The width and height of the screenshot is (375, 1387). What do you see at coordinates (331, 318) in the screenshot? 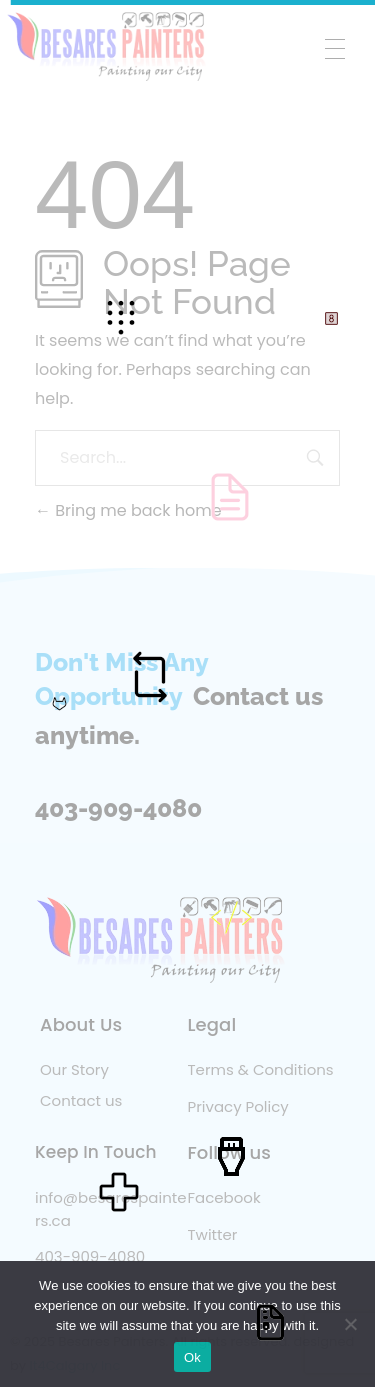
I see `select or input the number eight` at bounding box center [331, 318].